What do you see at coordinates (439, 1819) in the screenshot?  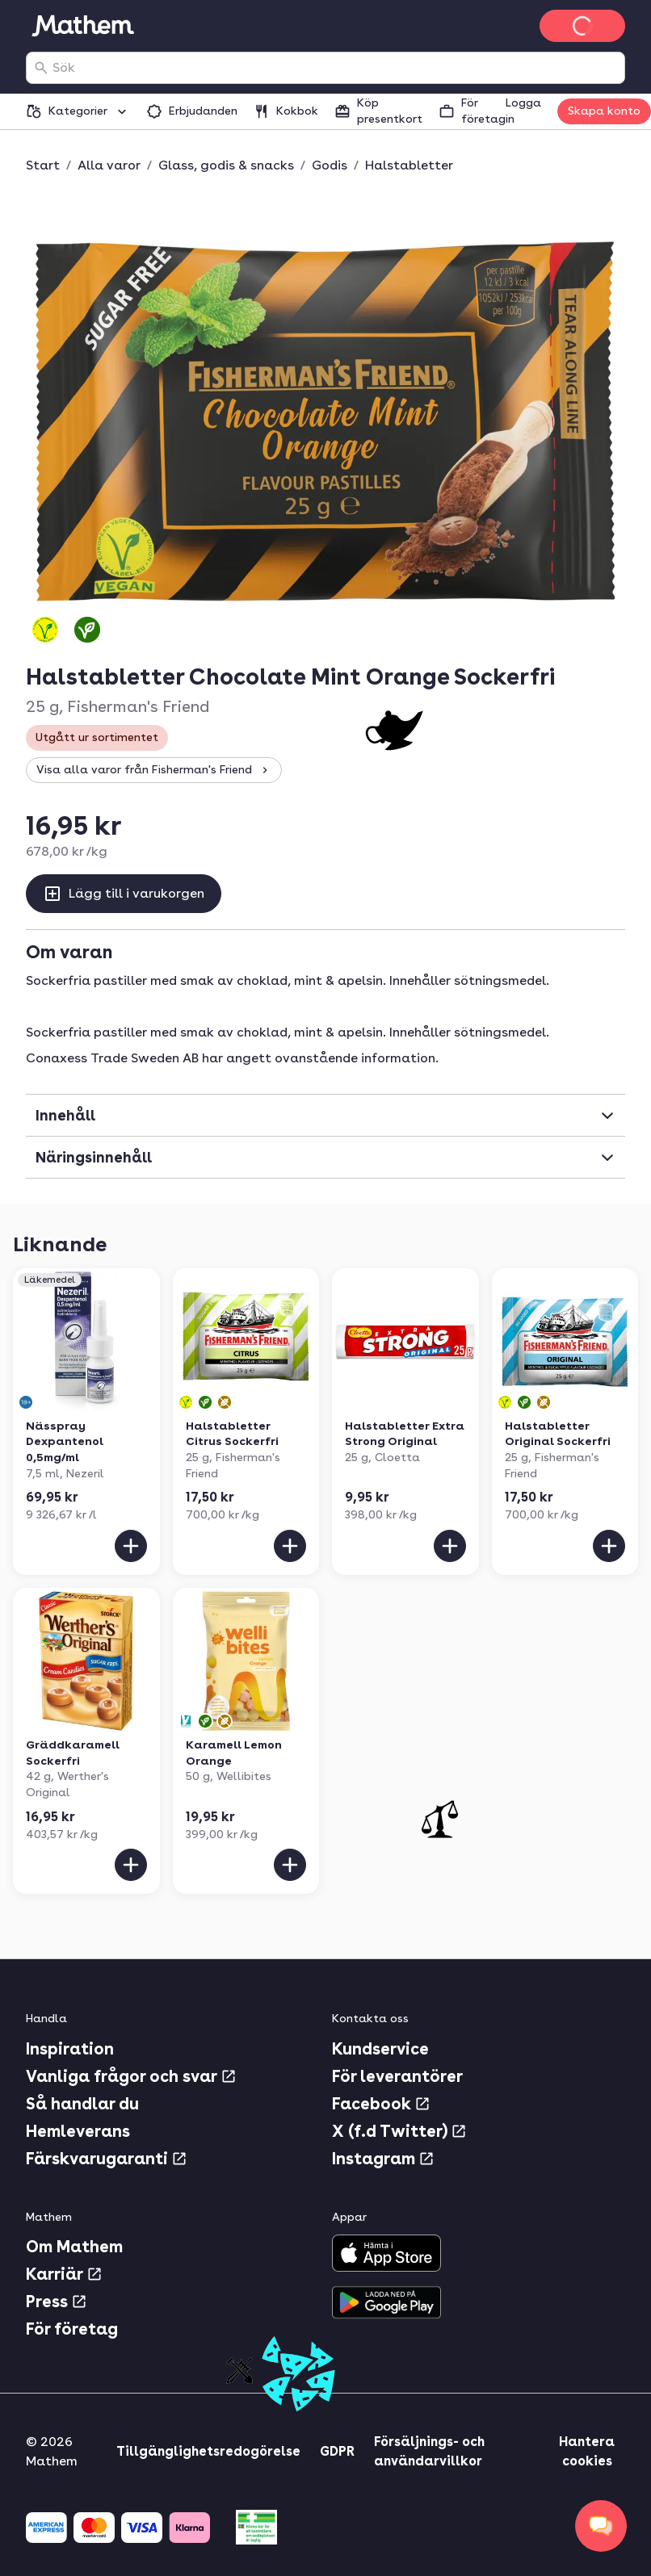 I see `indicates unfair or biased judgment` at bounding box center [439, 1819].